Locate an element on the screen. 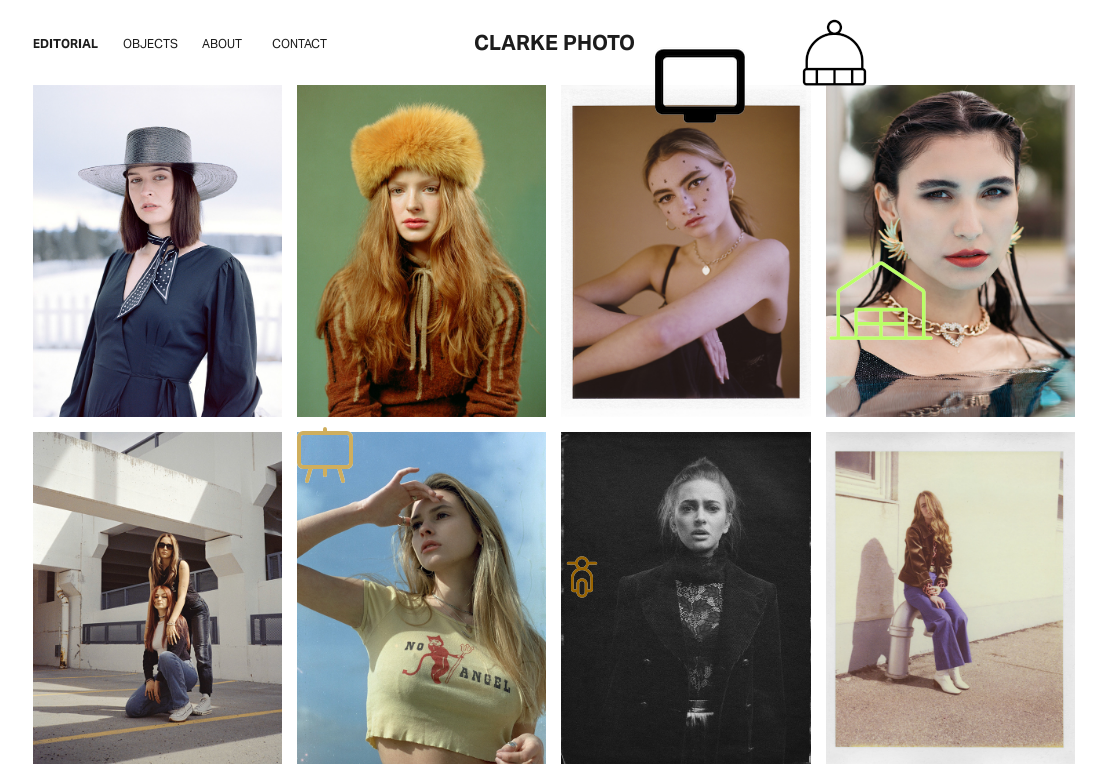 The width and height of the screenshot is (1108, 779). access tv or display settings is located at coordinates (700, 86).